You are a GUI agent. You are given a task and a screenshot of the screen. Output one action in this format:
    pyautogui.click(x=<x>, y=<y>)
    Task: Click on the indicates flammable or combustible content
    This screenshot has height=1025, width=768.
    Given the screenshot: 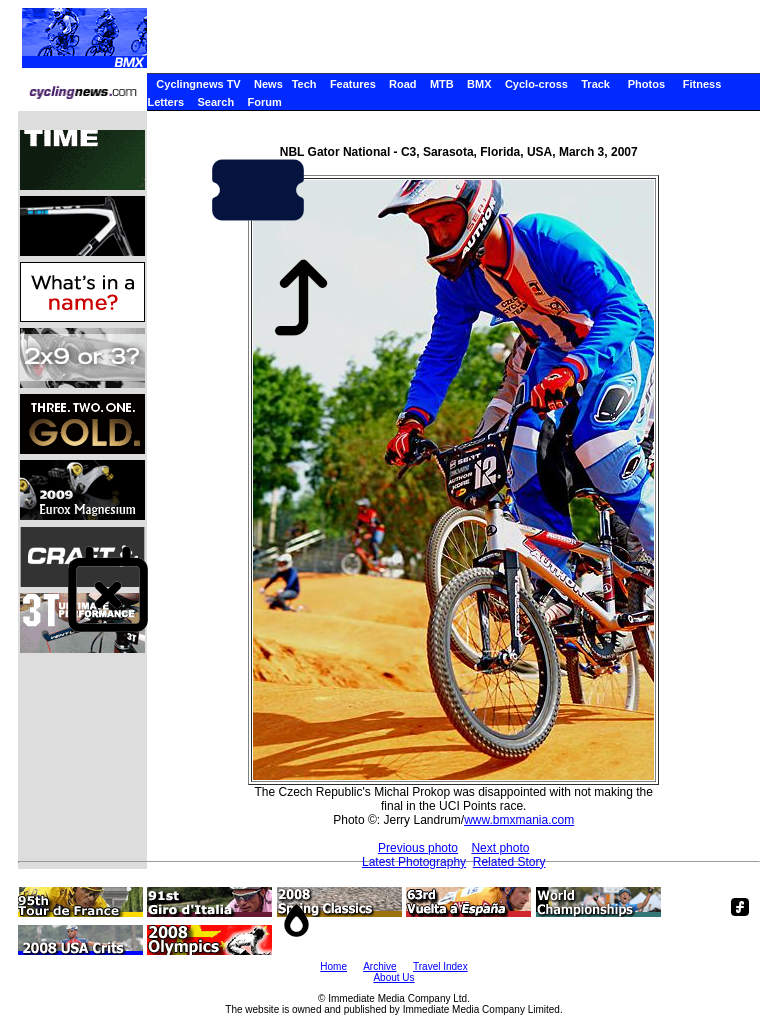 What is the action you would take?
    pyautogui.click(x=296, y=920)
    